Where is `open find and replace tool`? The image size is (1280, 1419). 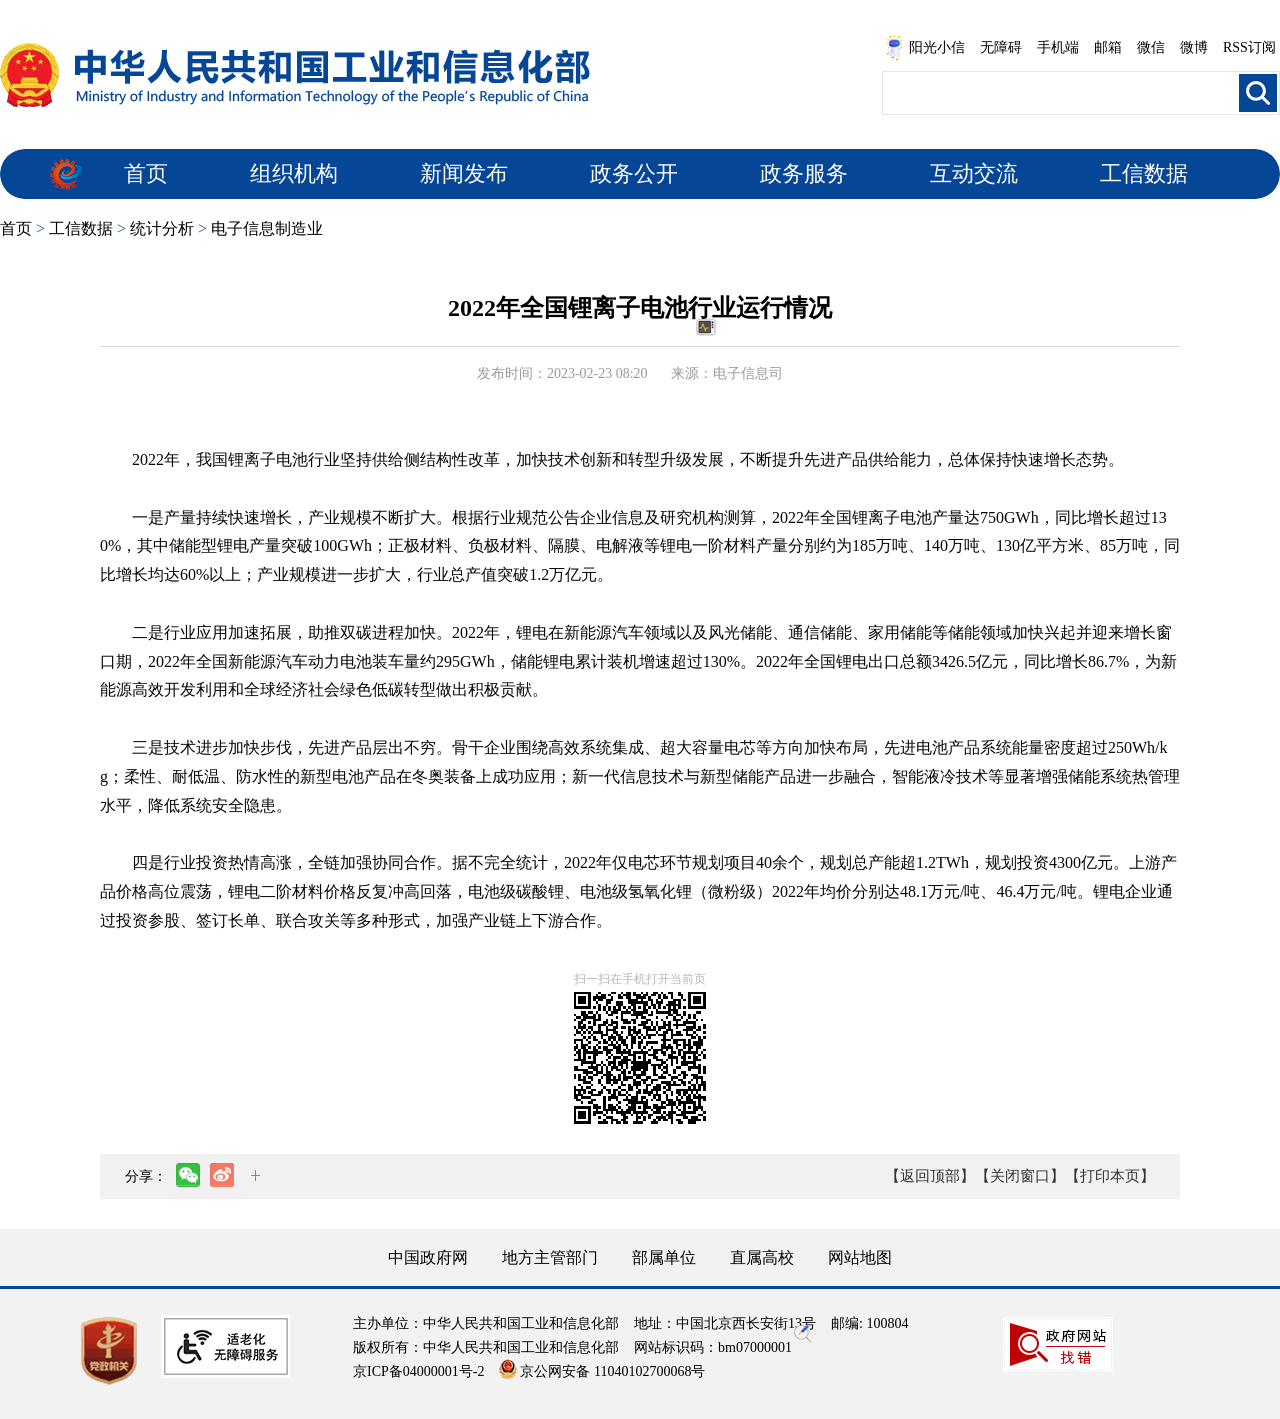 open find and replace tool is located at coordinates (802, 1333).